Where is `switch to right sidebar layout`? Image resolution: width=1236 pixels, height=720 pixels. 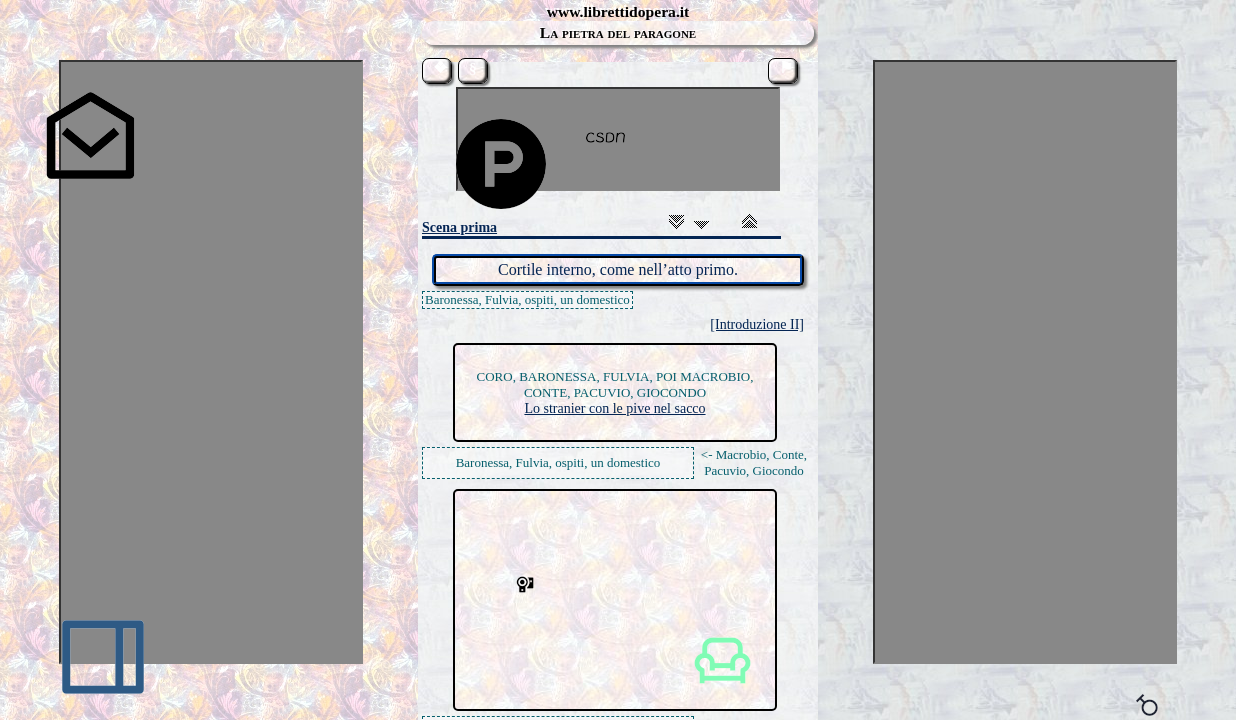
switch to right sidebar layout is located at coordinates (103, 657).